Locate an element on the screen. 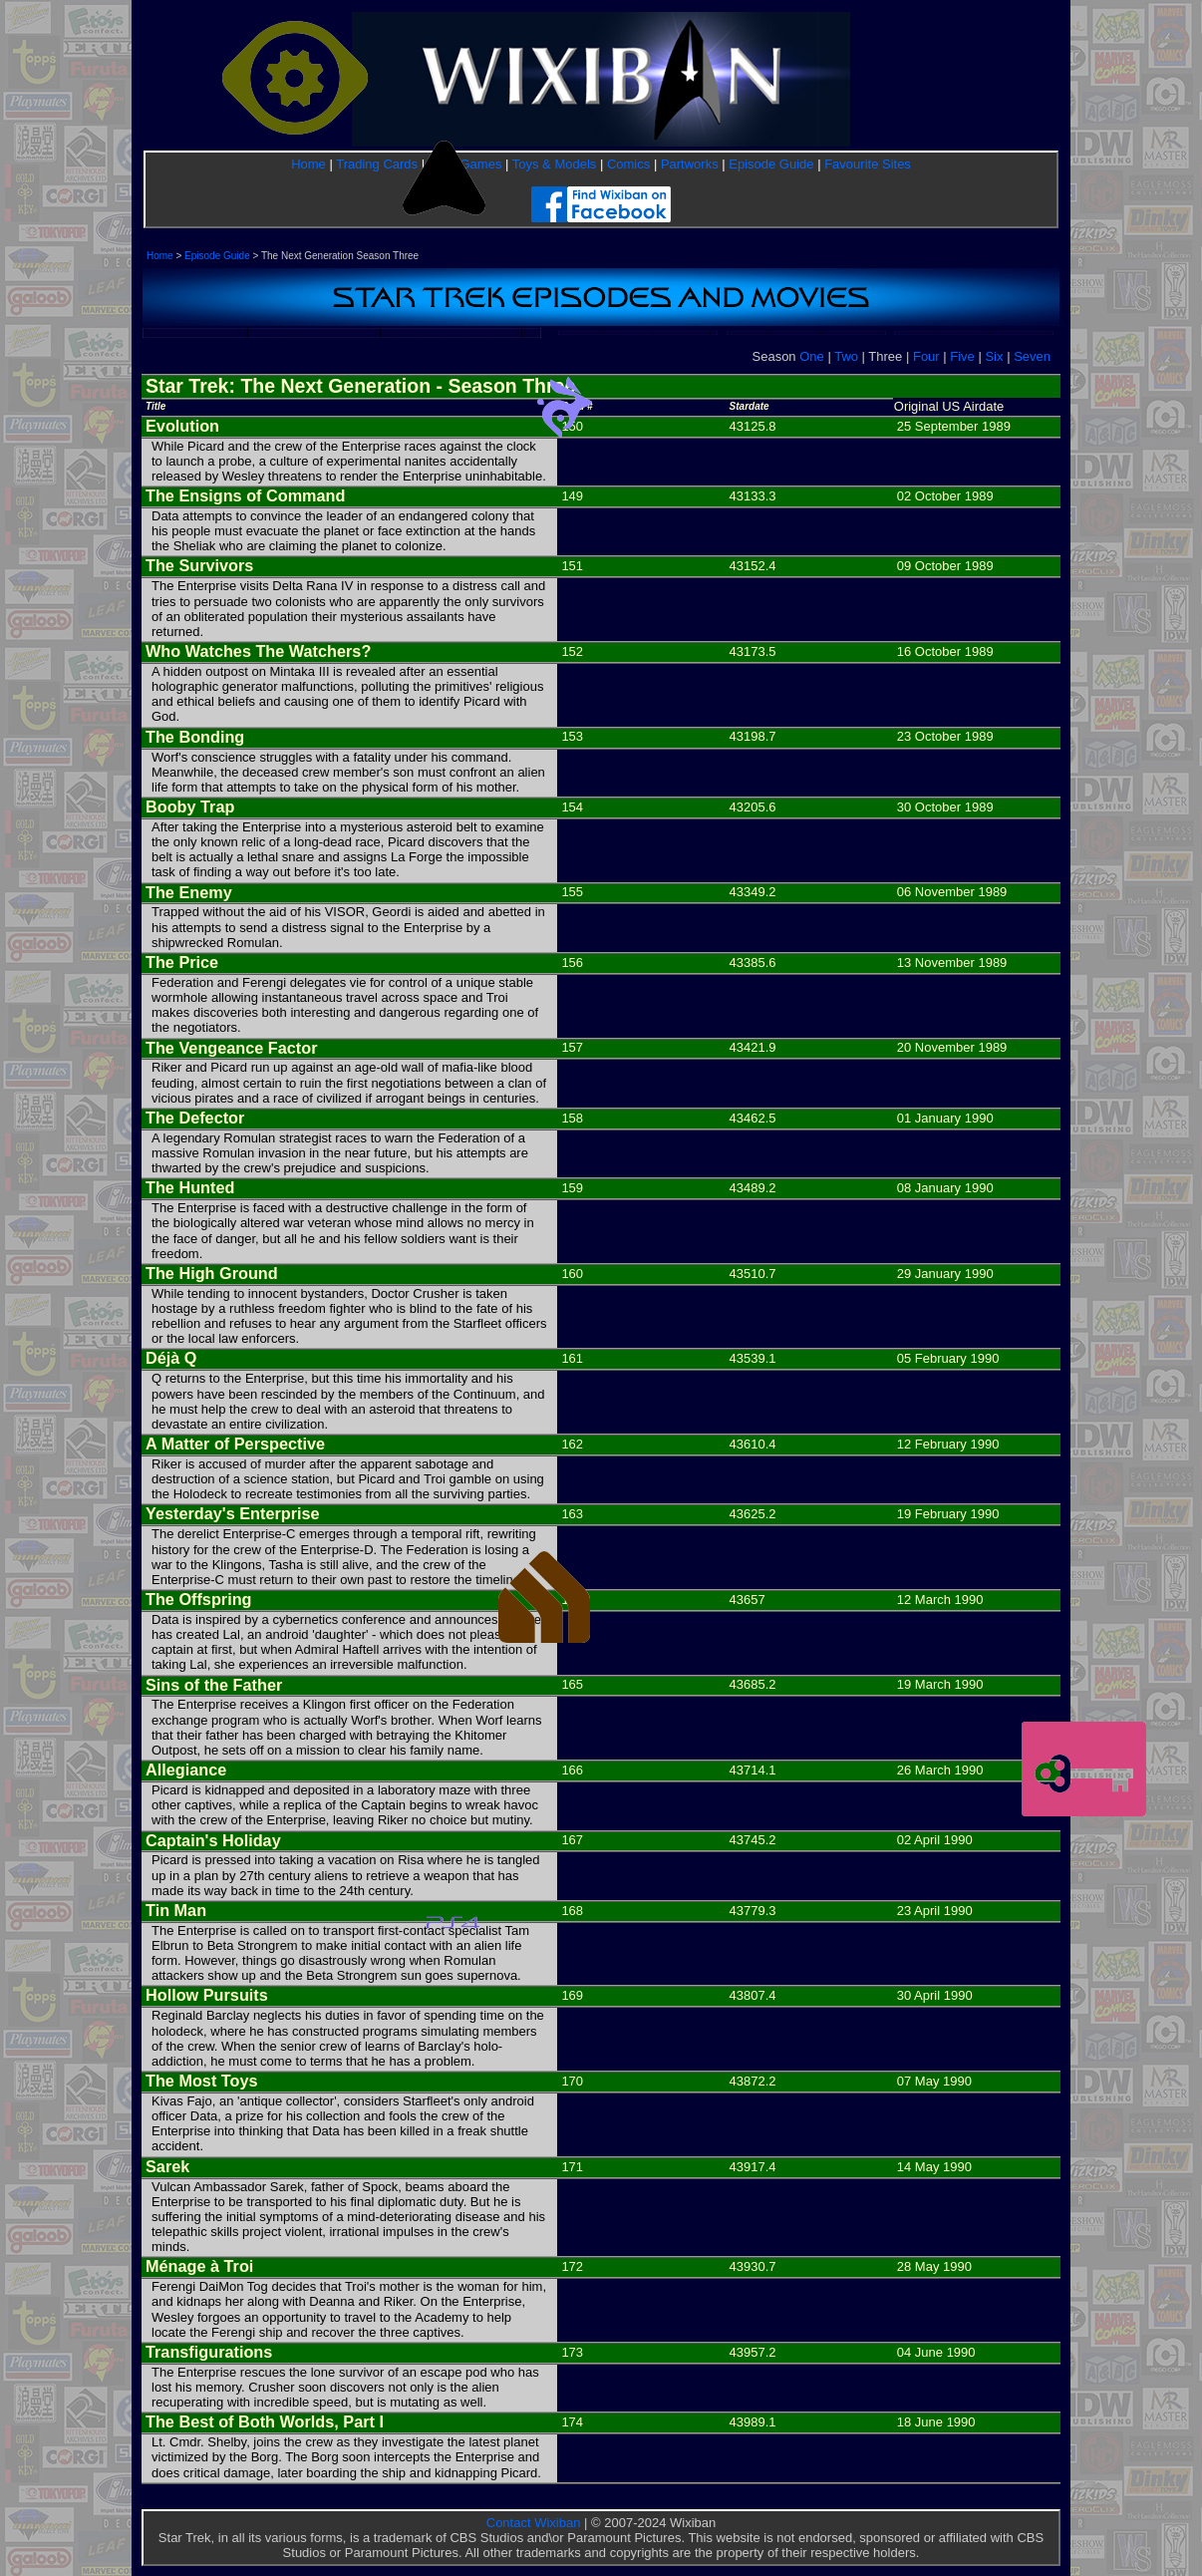 Image resolution: width=1202 pixels, height=2576 pixels. spaceship brand logo is located at coordinates (444, 177).